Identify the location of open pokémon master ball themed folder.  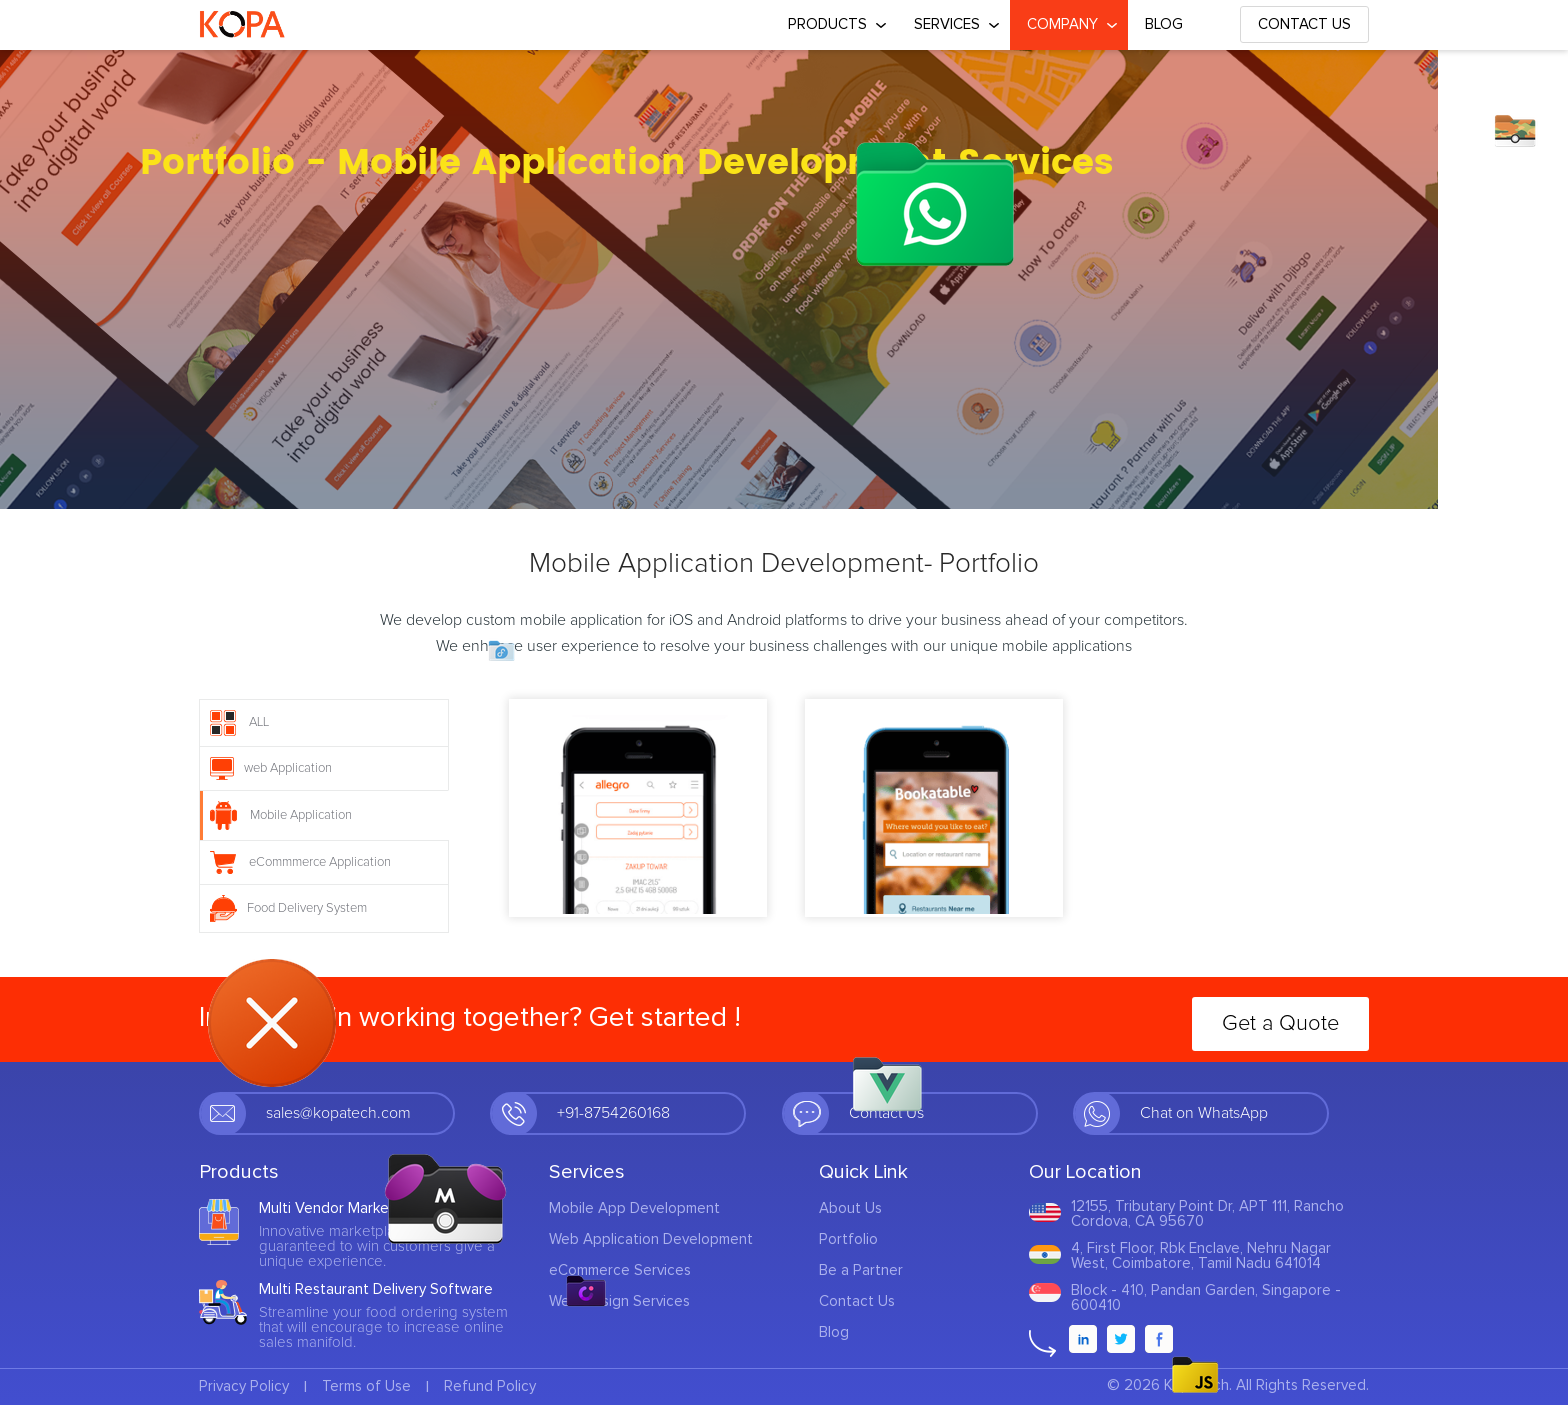
(445, 1202).